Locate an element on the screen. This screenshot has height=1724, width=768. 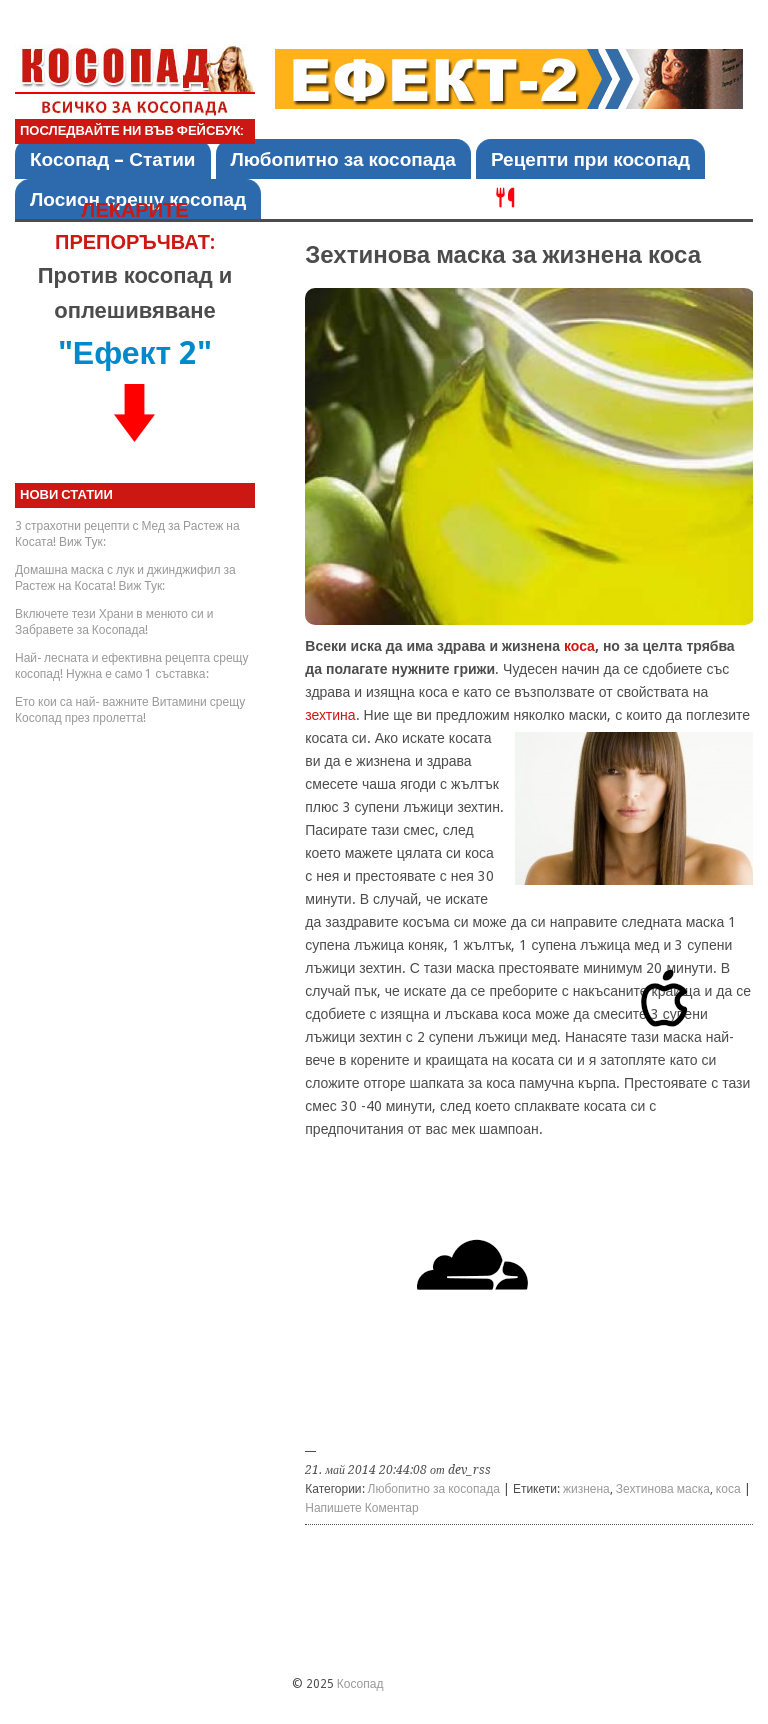
apple brand or product identifier is located at coordinates (665, 999).